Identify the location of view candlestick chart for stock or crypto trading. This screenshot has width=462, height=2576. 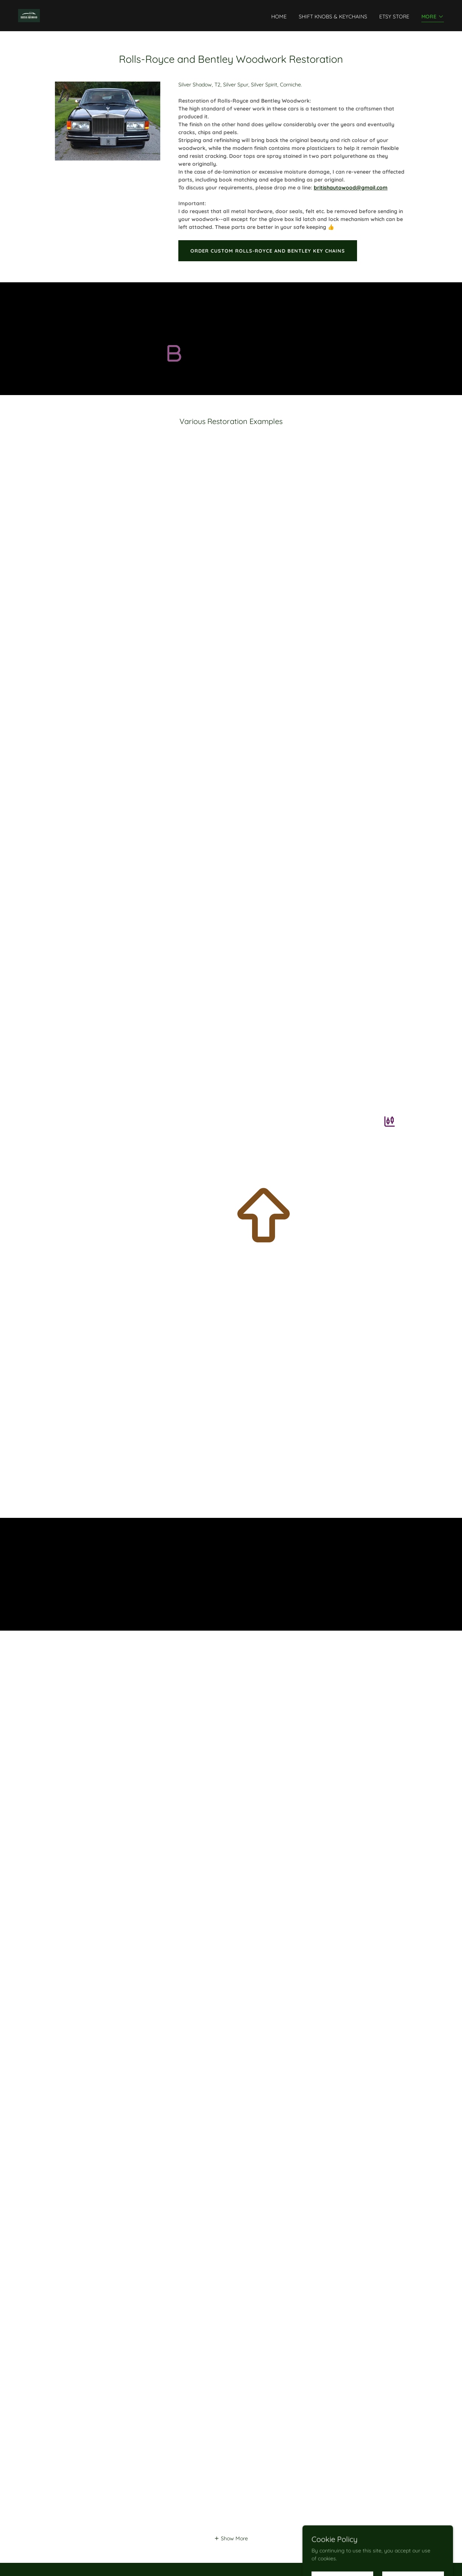
(389, 1121).